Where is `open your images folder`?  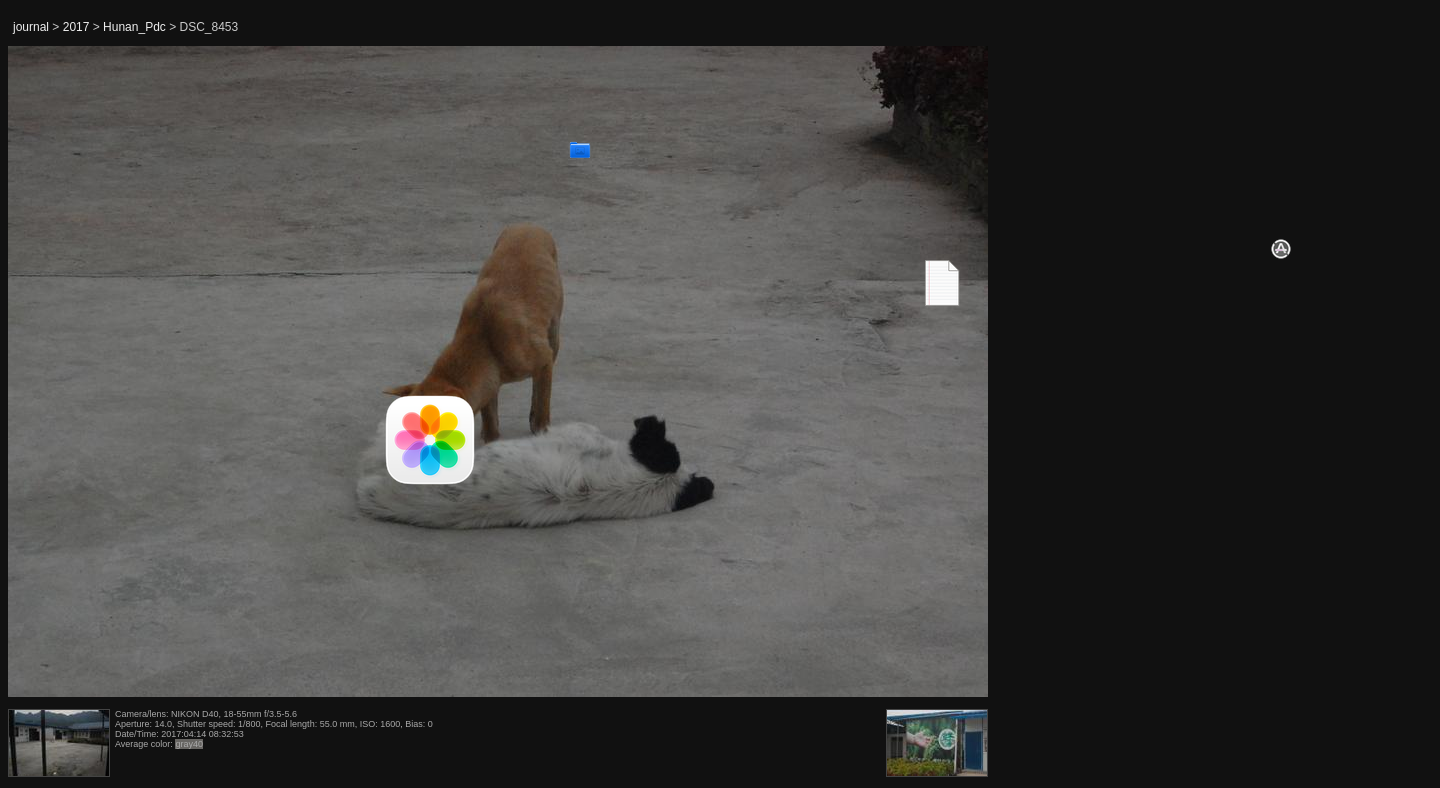 open your images folder is located at coordinates (580, 150).